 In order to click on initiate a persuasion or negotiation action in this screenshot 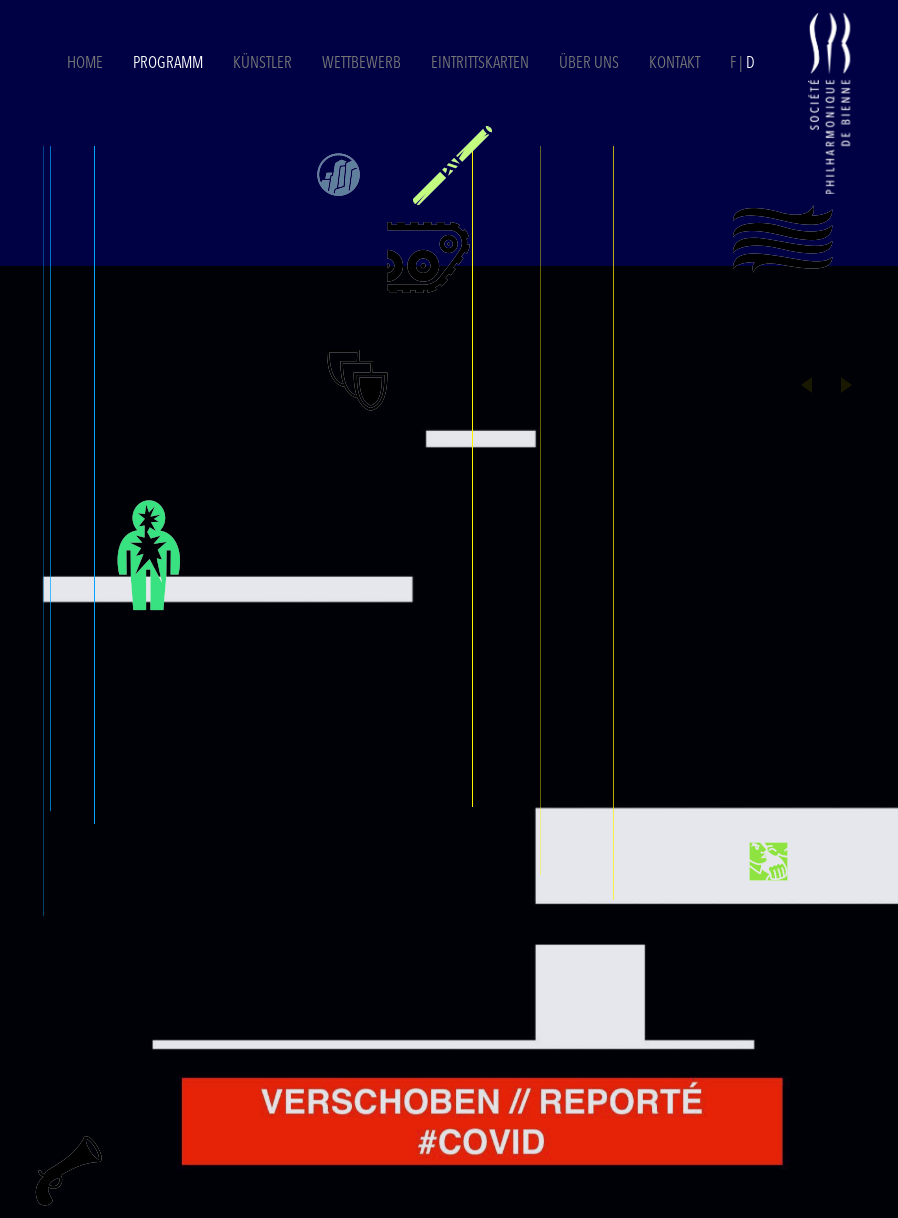, I will do `click(768, 861)`.